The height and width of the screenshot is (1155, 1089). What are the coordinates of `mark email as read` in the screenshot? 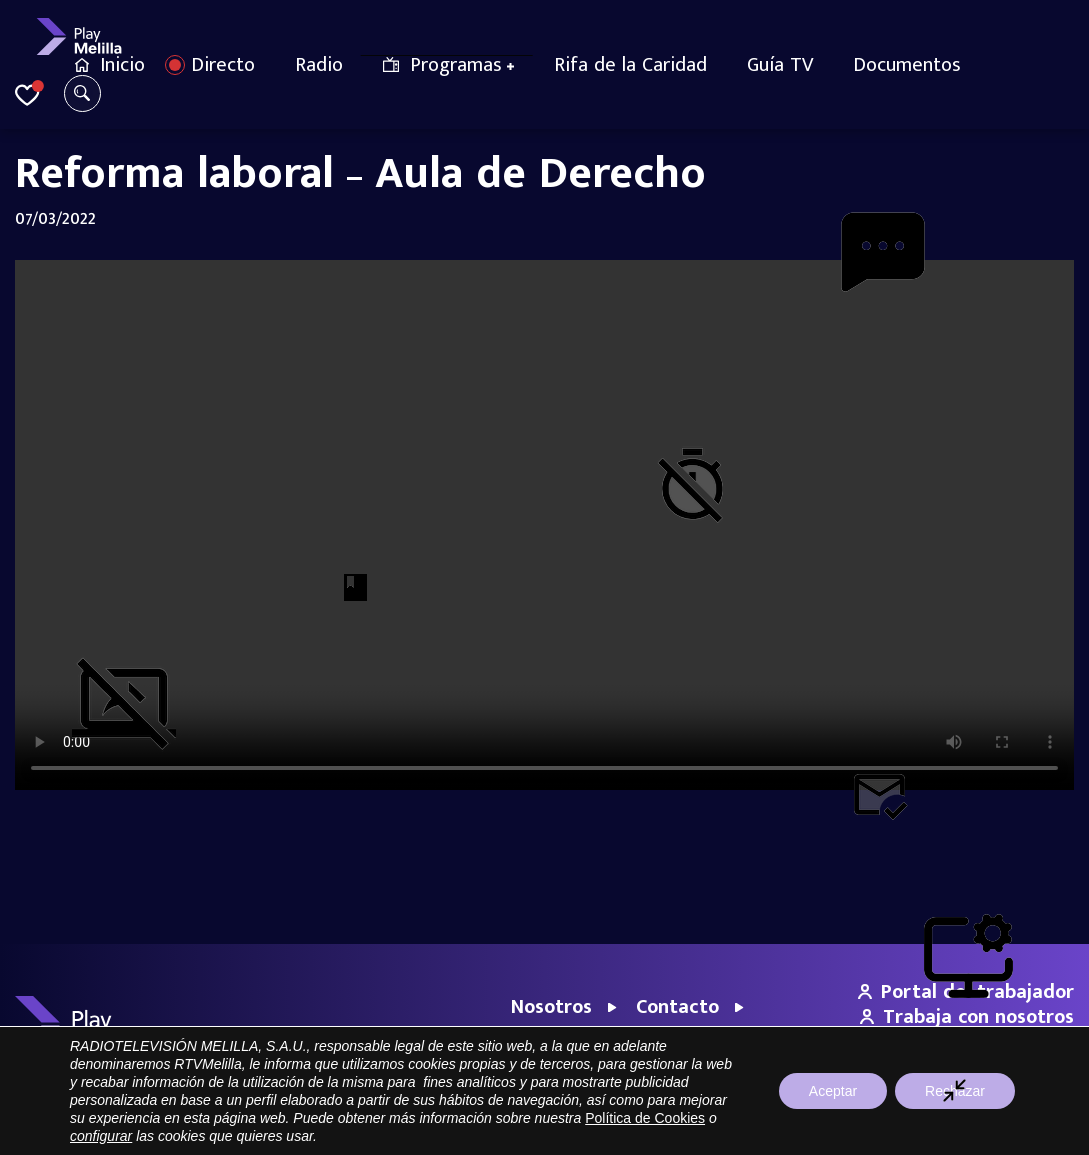 It's located at (879, 794).